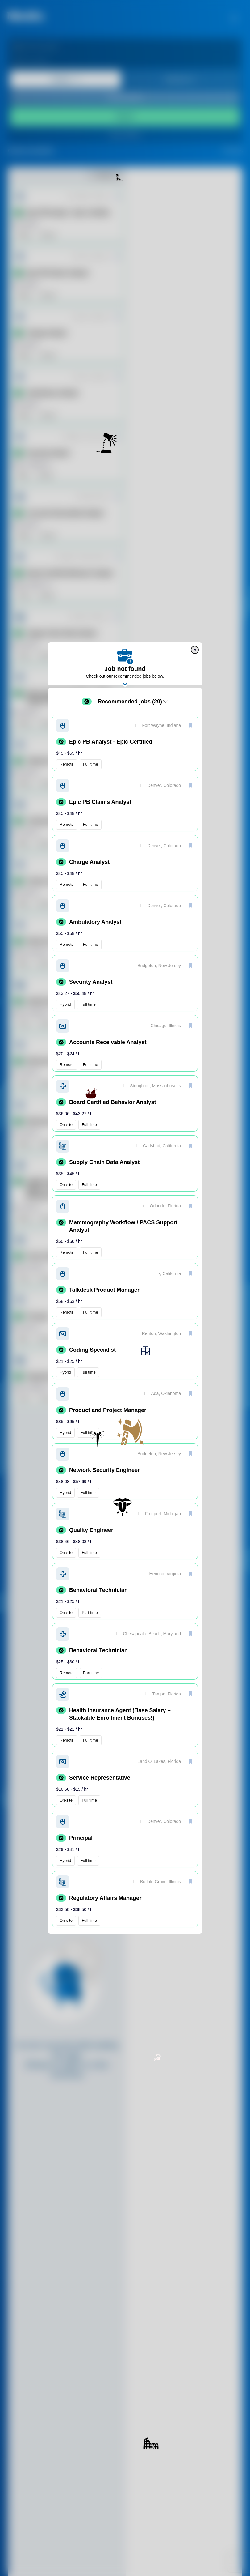 The width and height of the screenshot is (250, 2576). What do you see at coordinates (145, 1350) in the screenshot?
I see `indicates a trapped or captured state` at bounding box center [145, 1350].